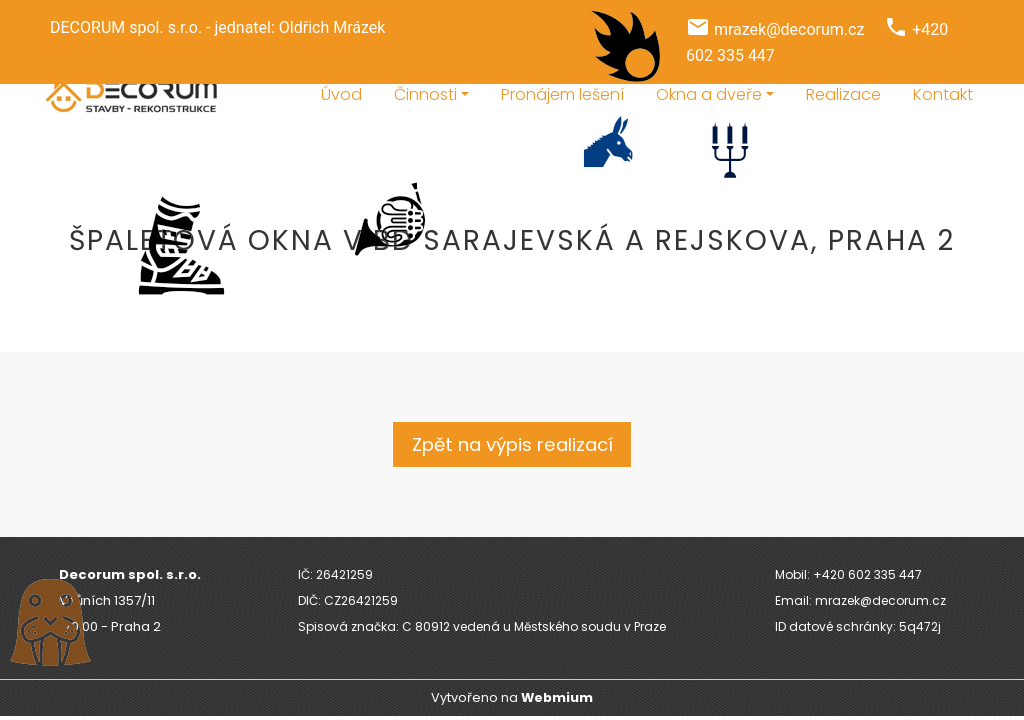  Describe the element at coordinates (181, 245) in the screenshot. I see `browse ski equipment or gear` at that location.